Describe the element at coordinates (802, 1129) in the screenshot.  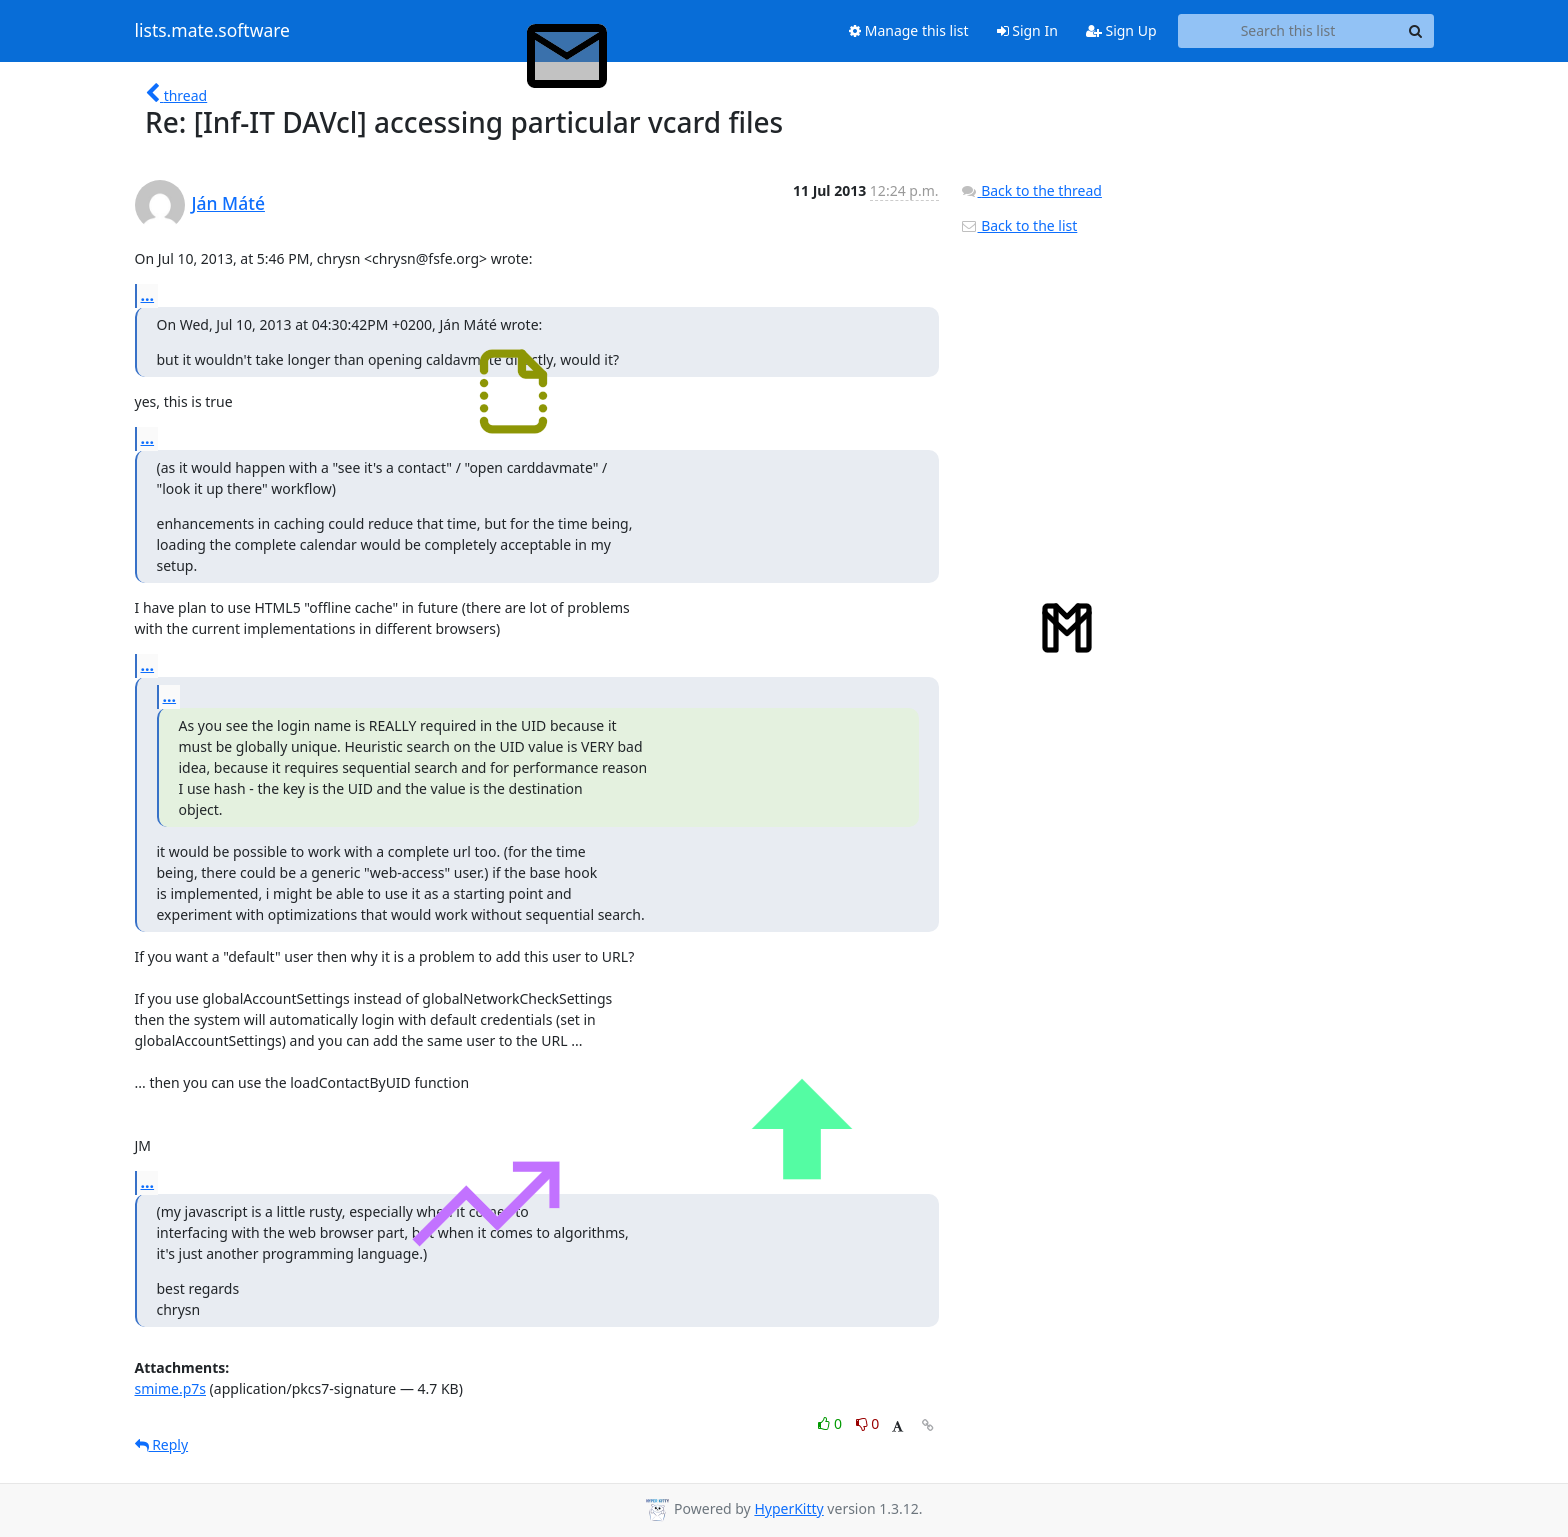
I see `scroll to top of page` at that location.